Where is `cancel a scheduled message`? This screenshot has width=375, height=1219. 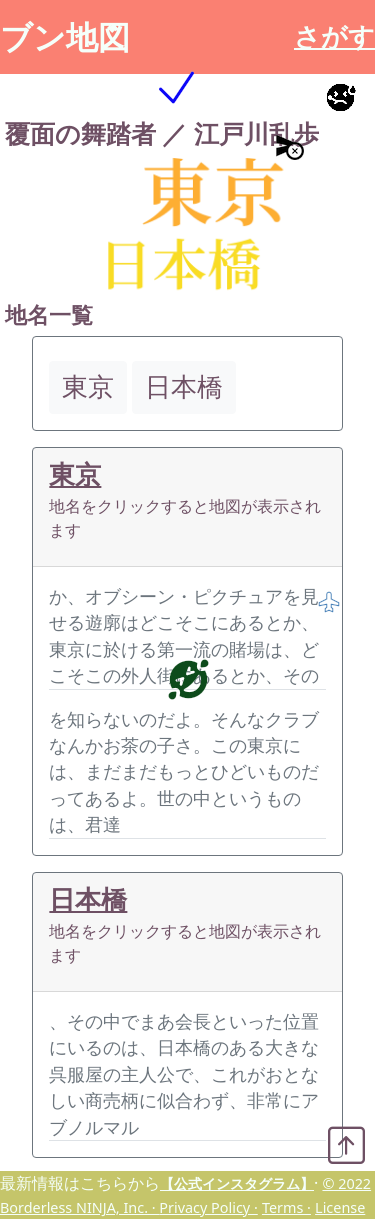
cancel a scheduled message is located at coordinates (289, 145).